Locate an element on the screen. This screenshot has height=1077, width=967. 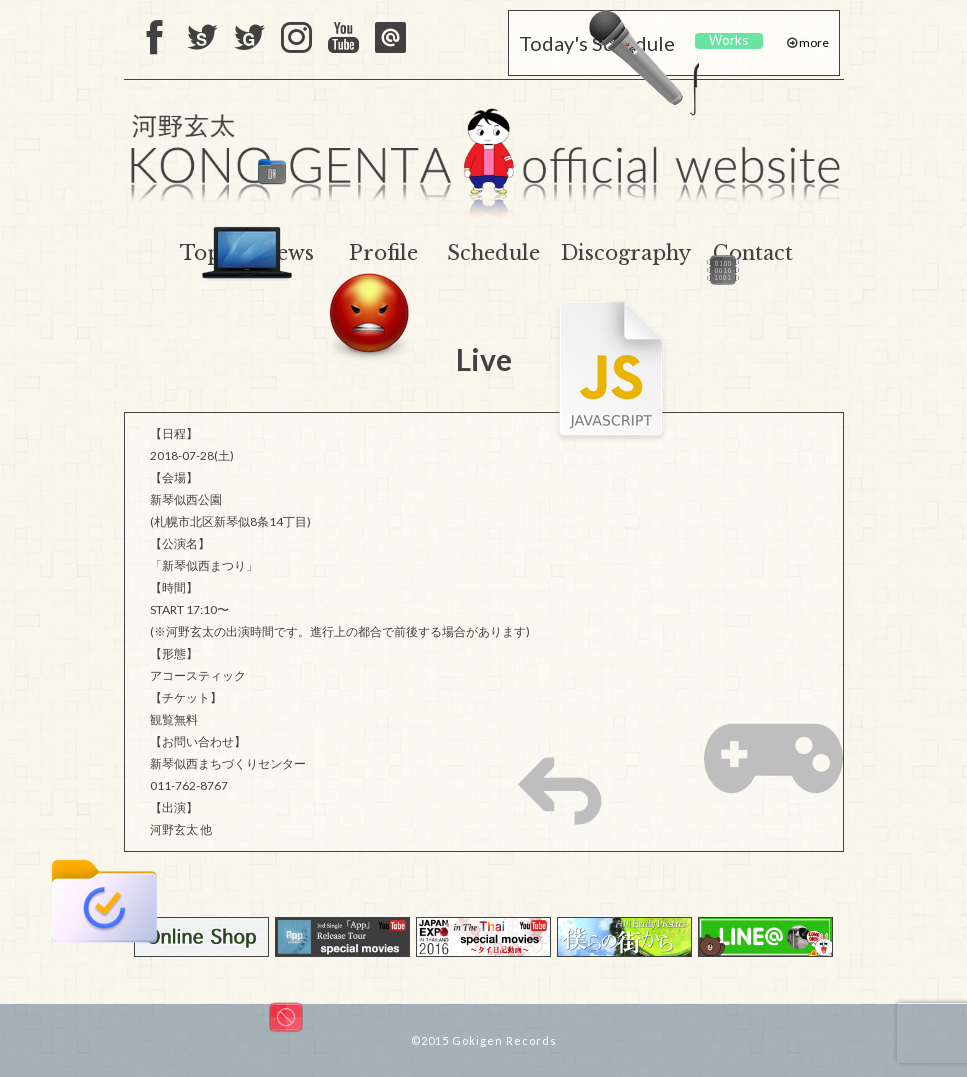
a javascript source code file is located at coordinates (611, 371).